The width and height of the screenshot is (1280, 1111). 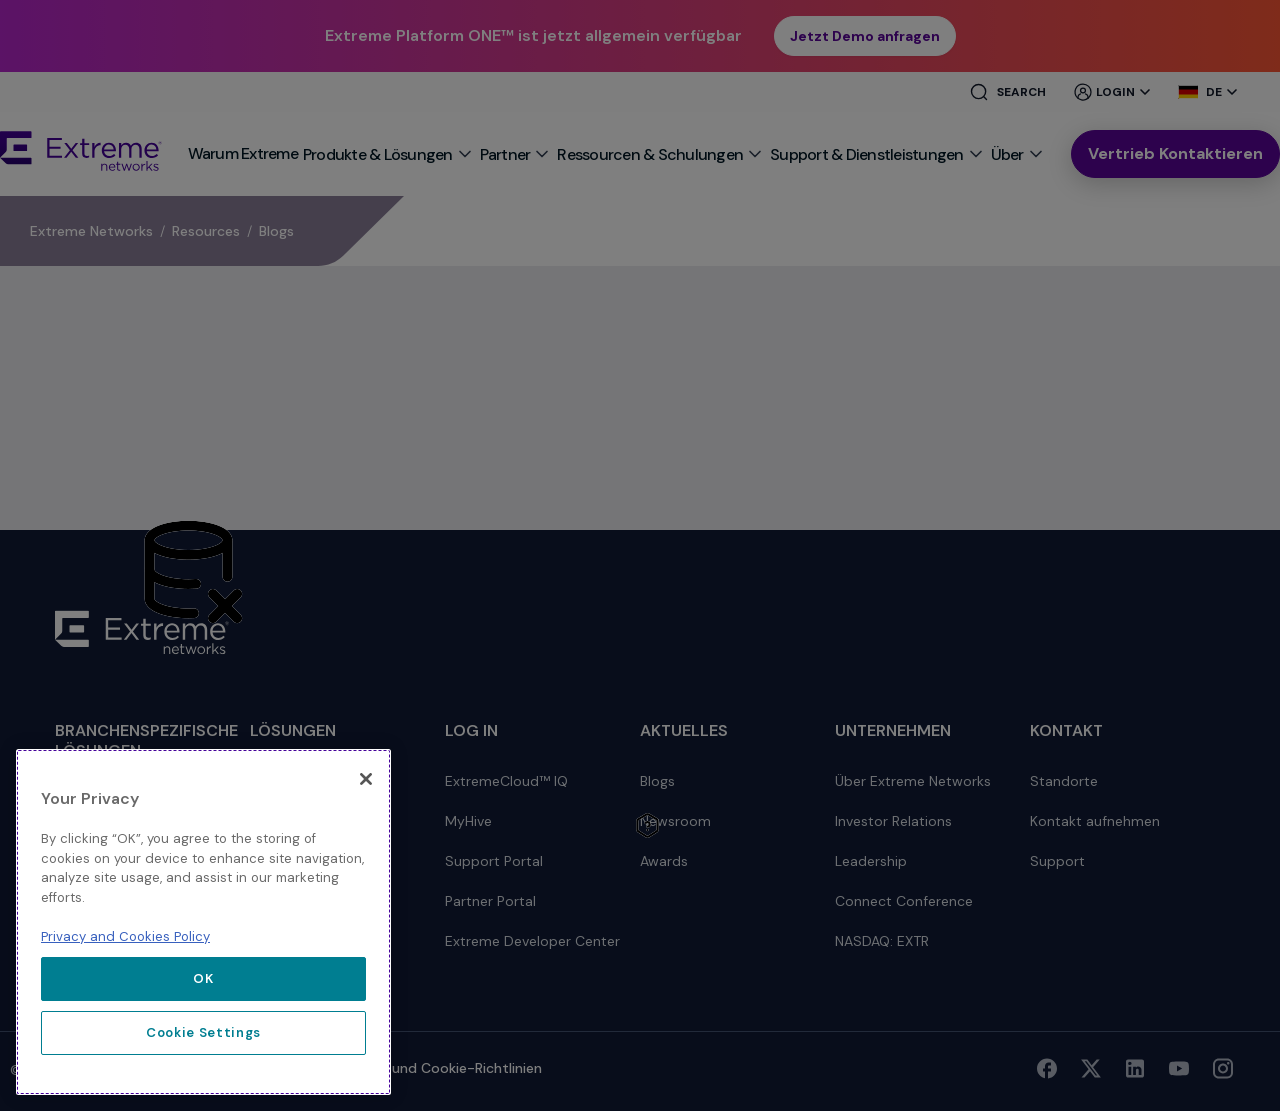 What do you see at coordinates (188, 569) in the screenshot?
I see `delete or remove a database` at bounding box center [188, 569].